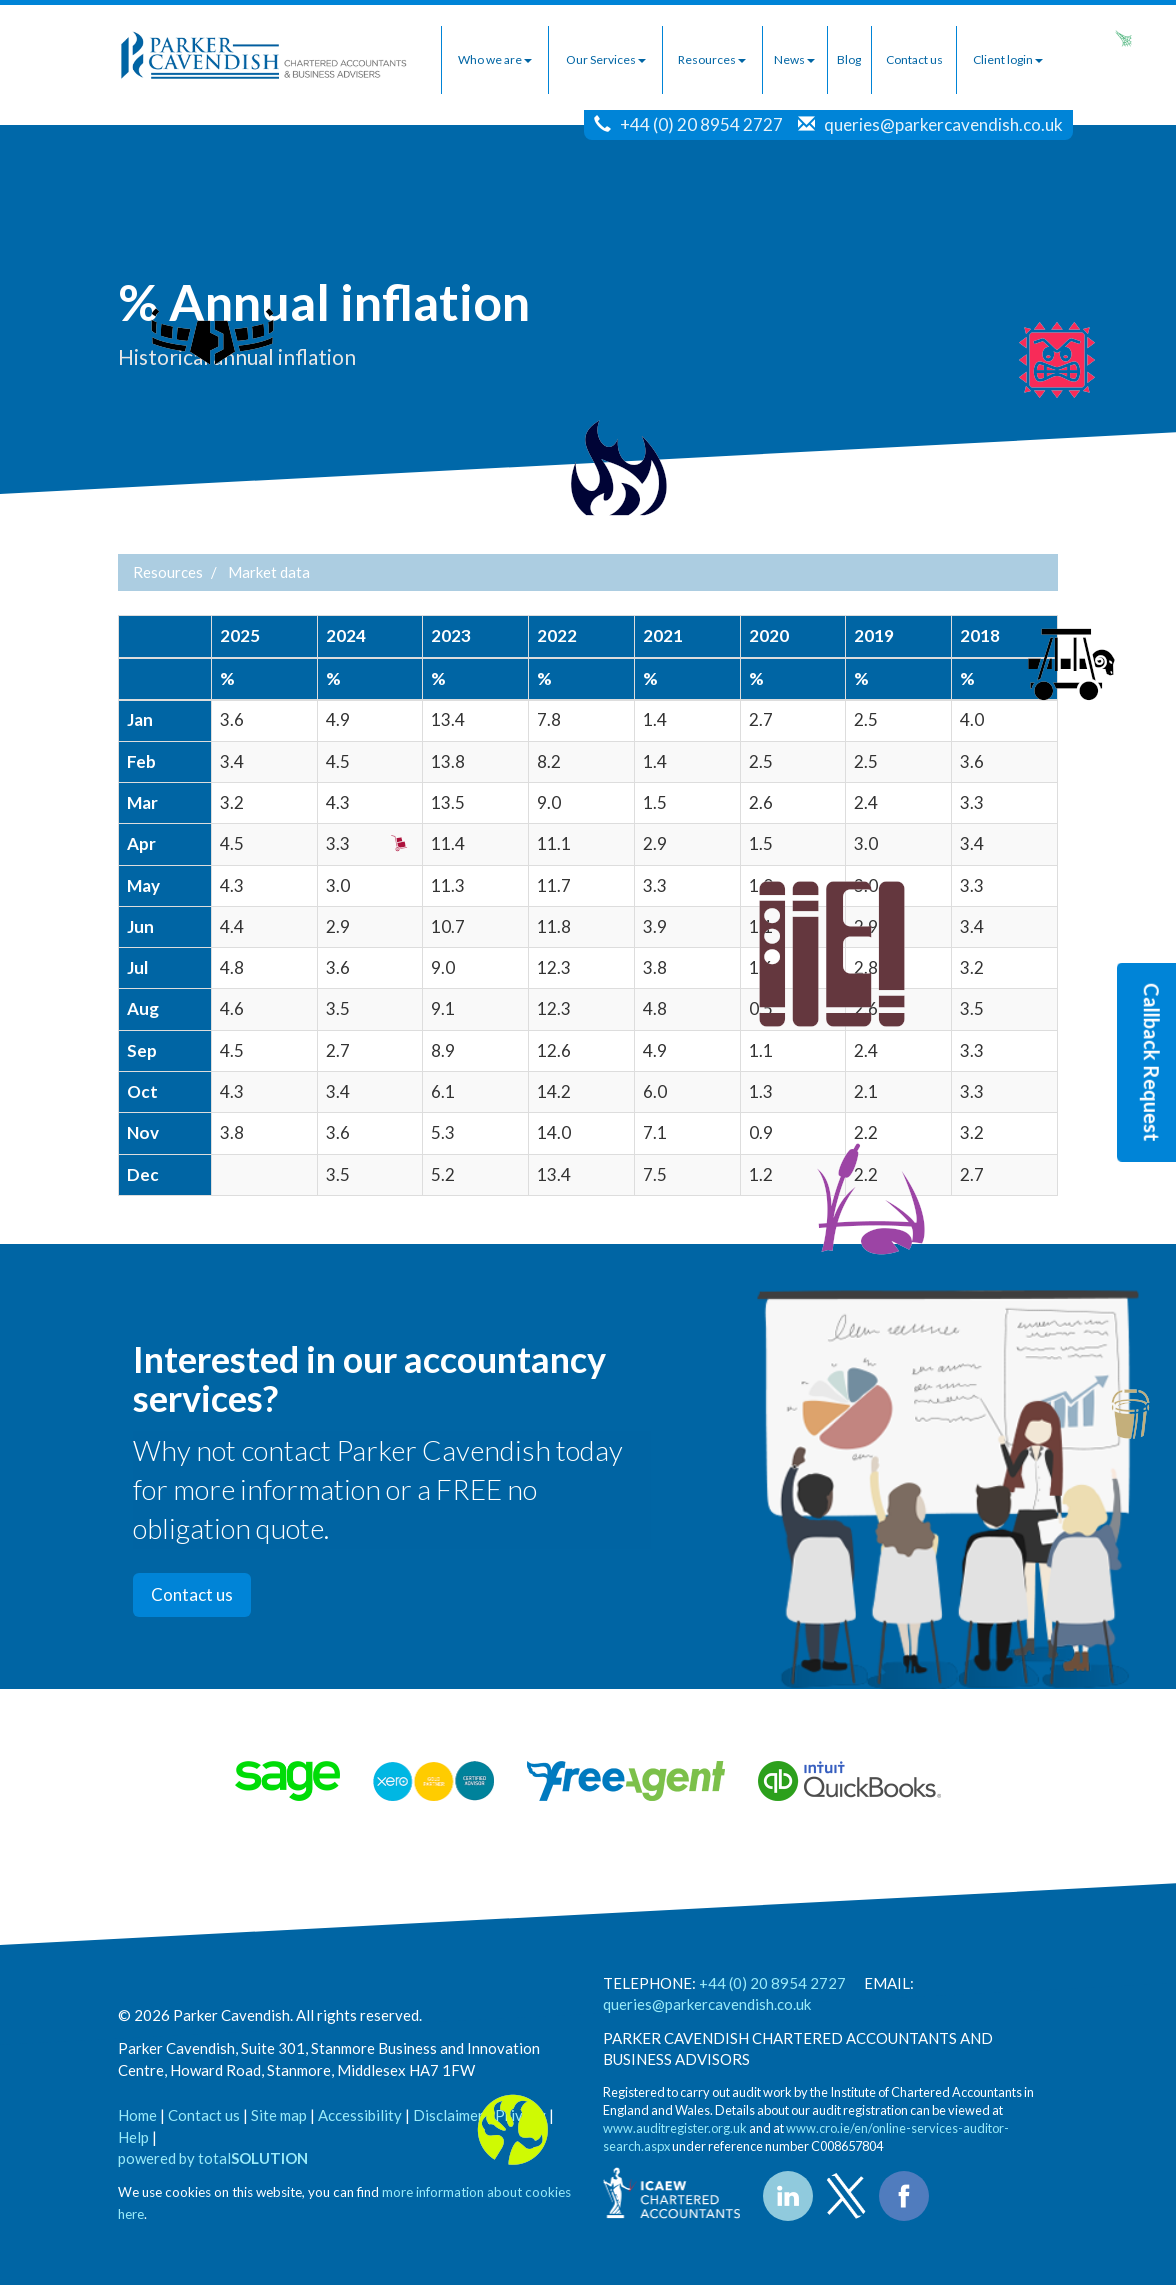 The image size is (1176, 2285). Describe the element at coordinates (399, 842) in the screenshot. I see `view shipping or delivery options` at that location.